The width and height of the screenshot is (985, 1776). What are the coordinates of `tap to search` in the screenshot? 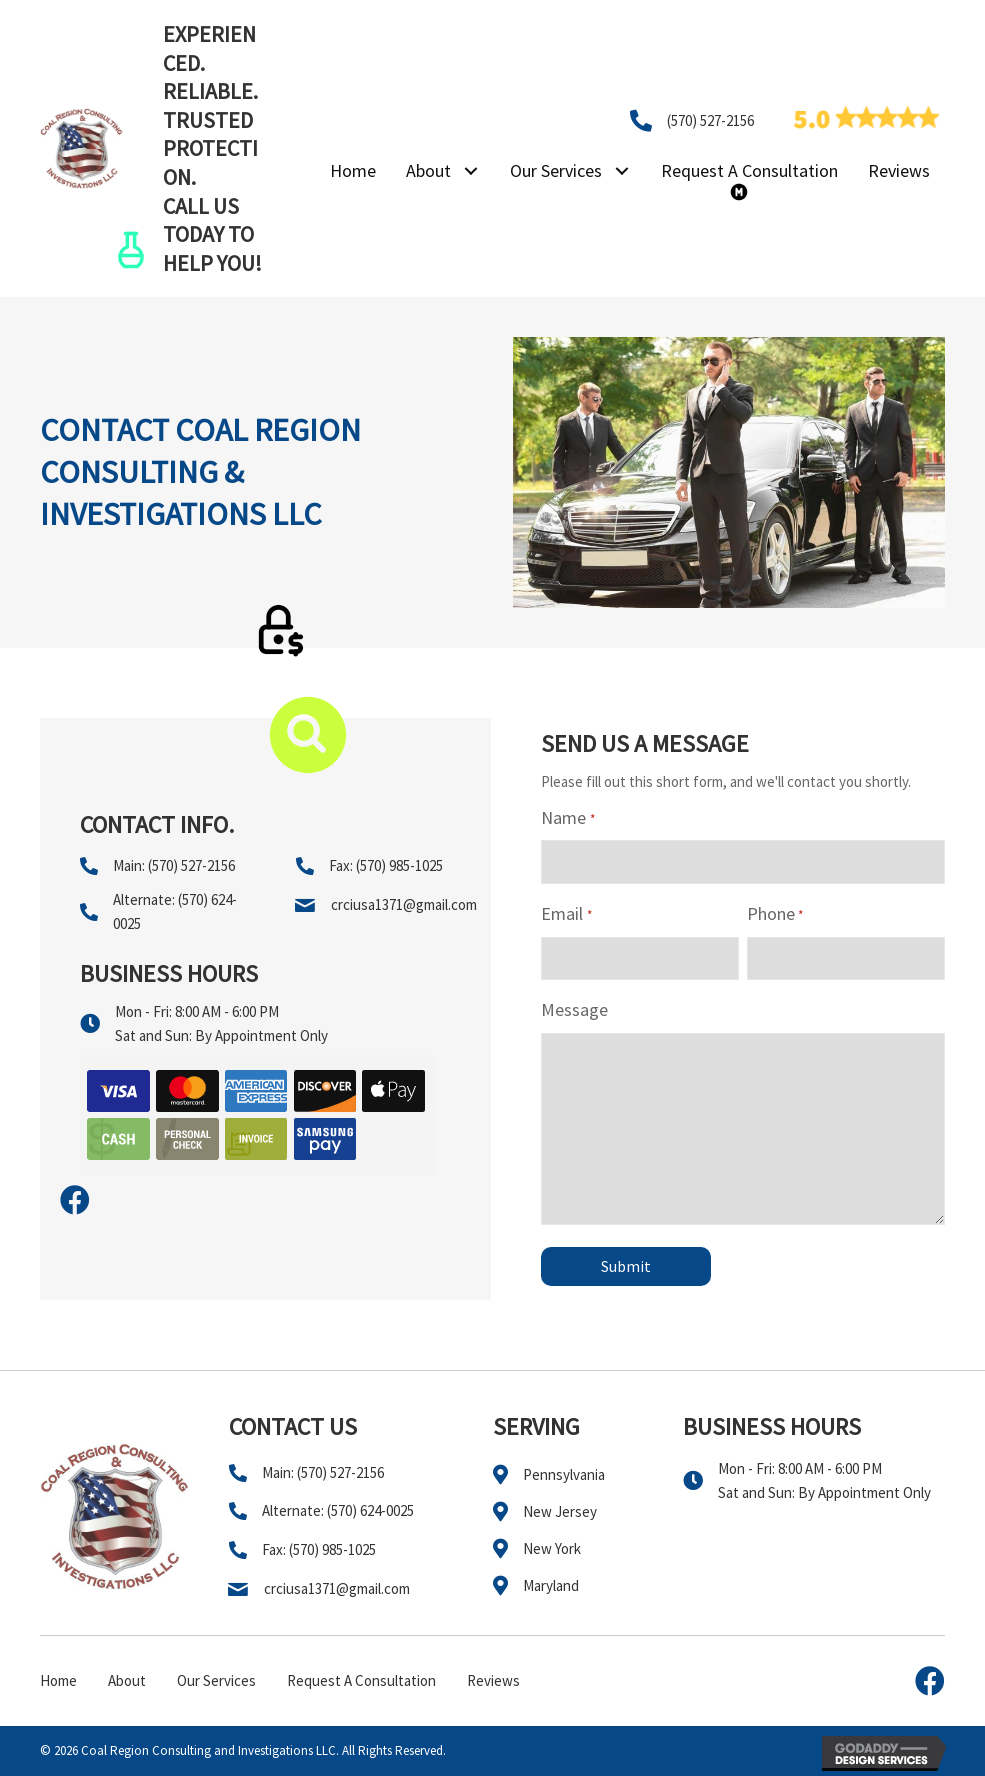 It's located at (308, 735).